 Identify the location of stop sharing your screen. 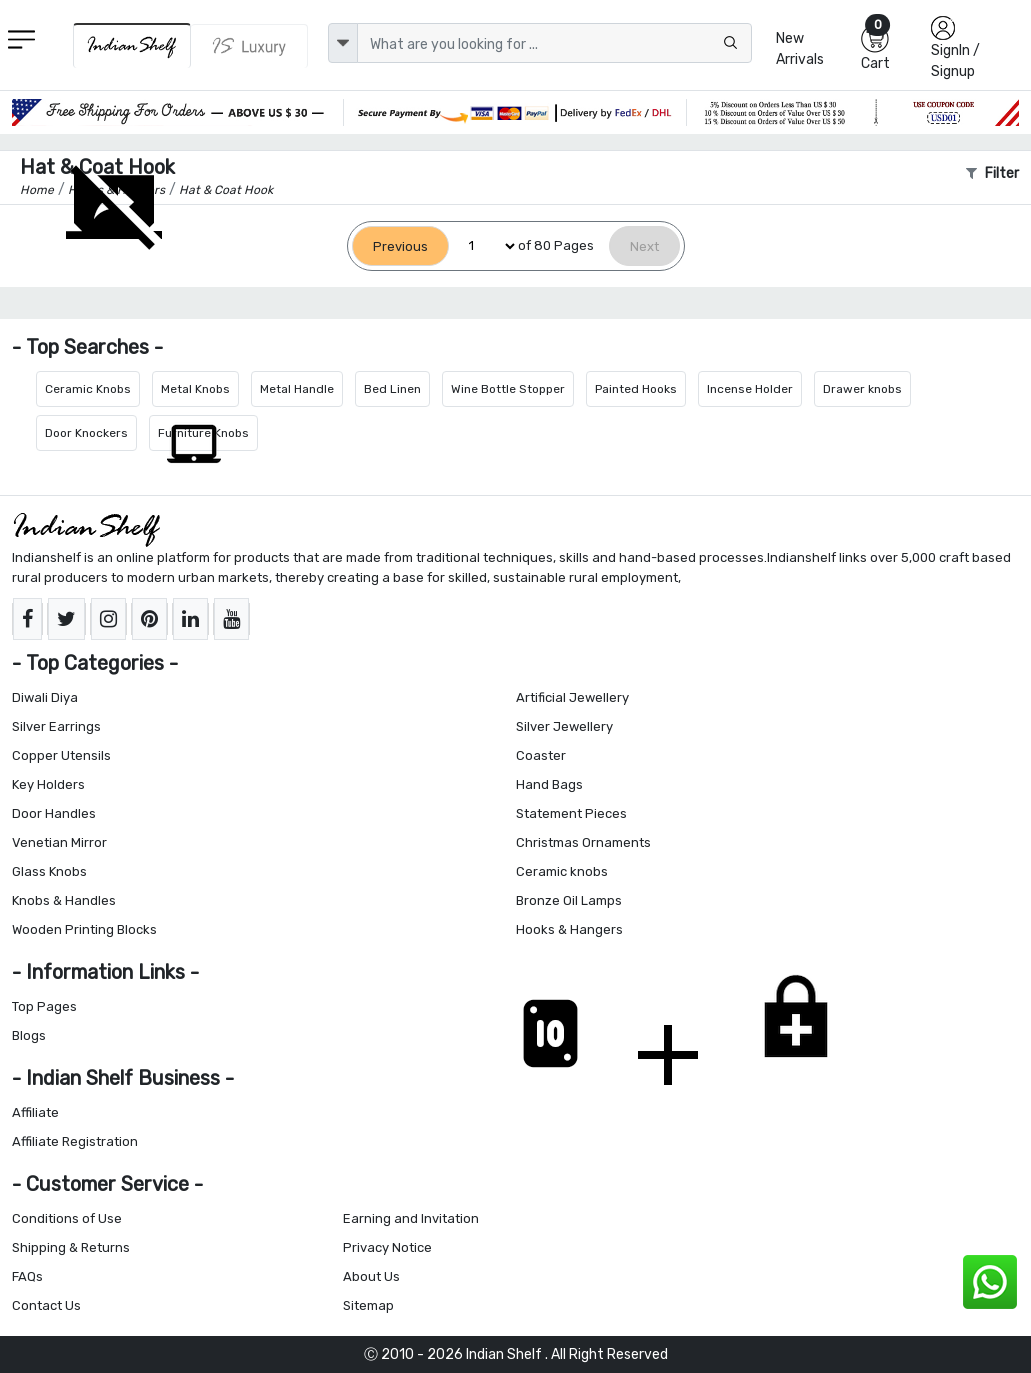
(114, 207).